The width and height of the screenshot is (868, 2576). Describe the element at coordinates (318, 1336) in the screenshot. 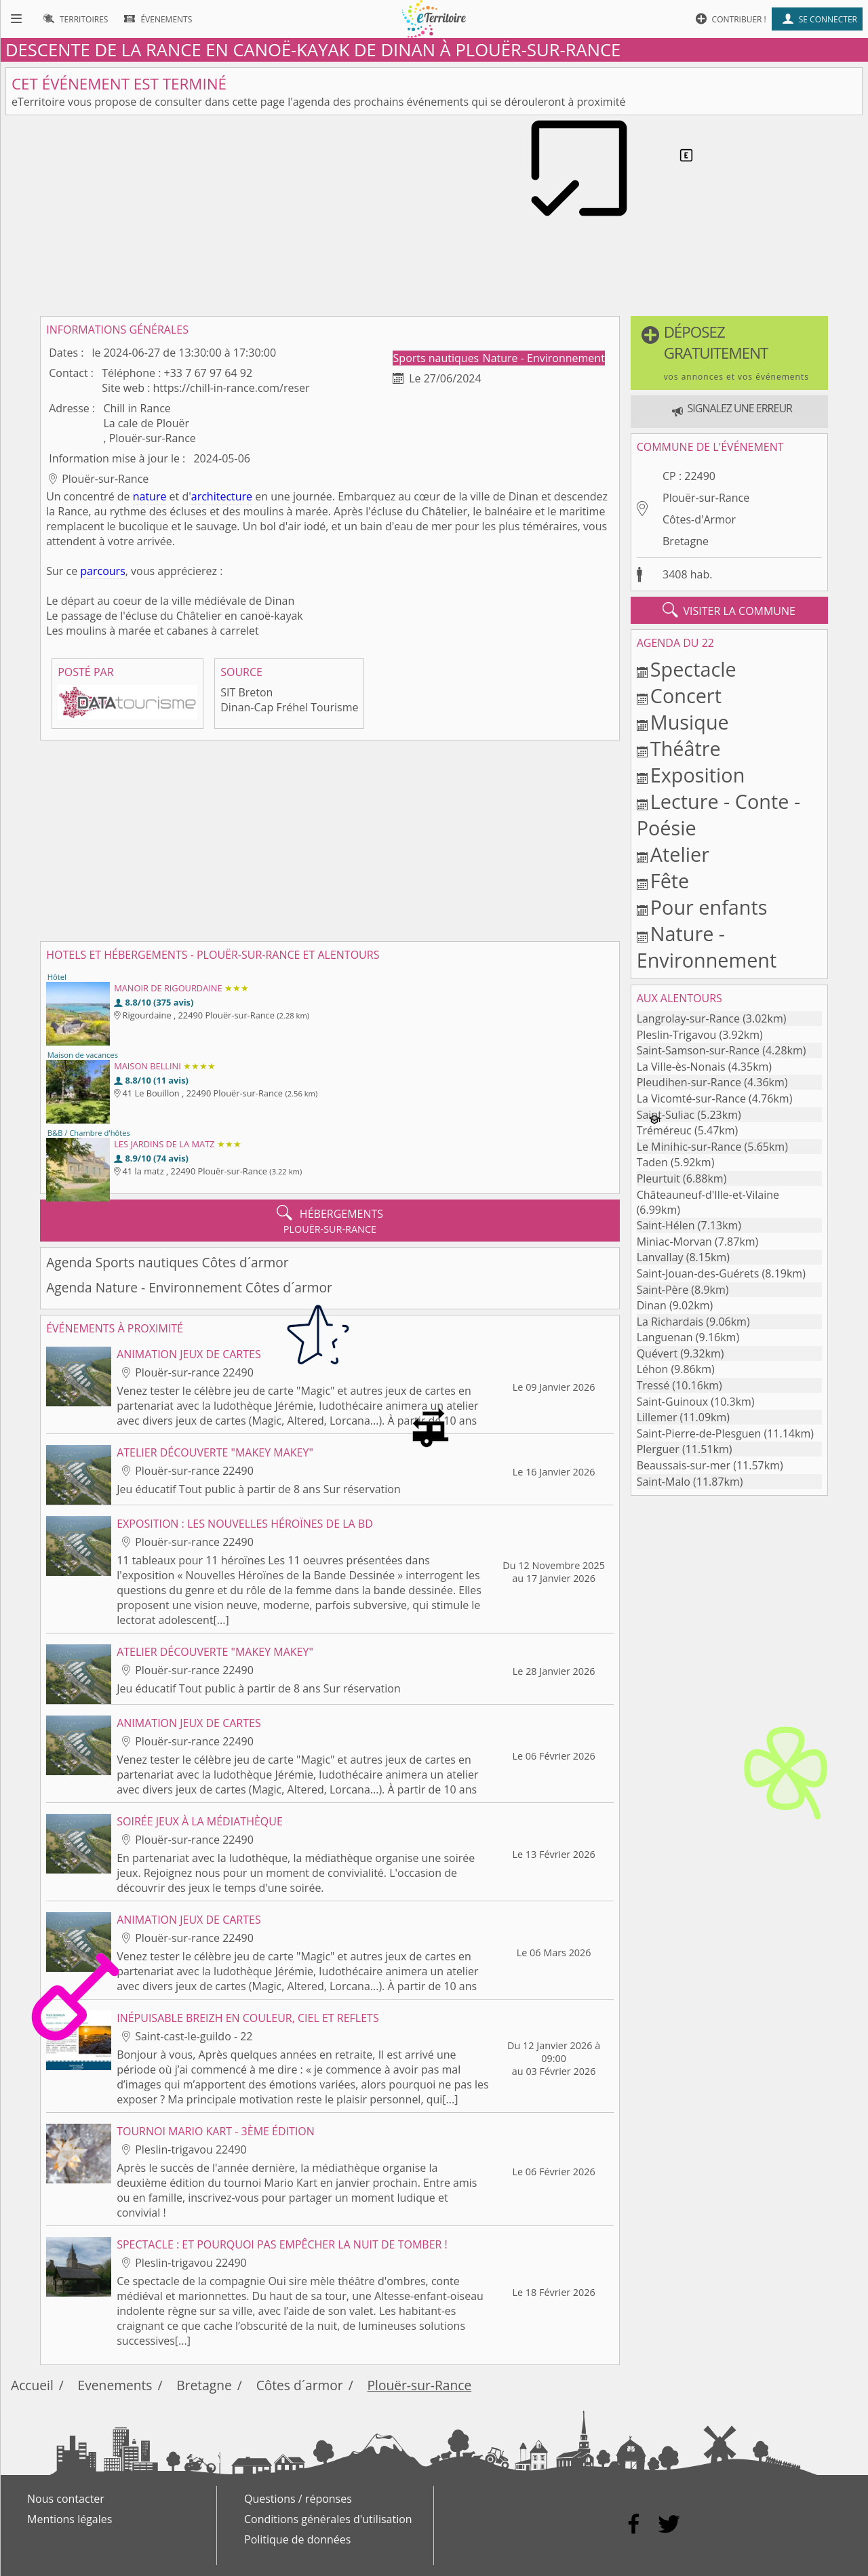

I see `indicates a partial or half-star rating` at that location.